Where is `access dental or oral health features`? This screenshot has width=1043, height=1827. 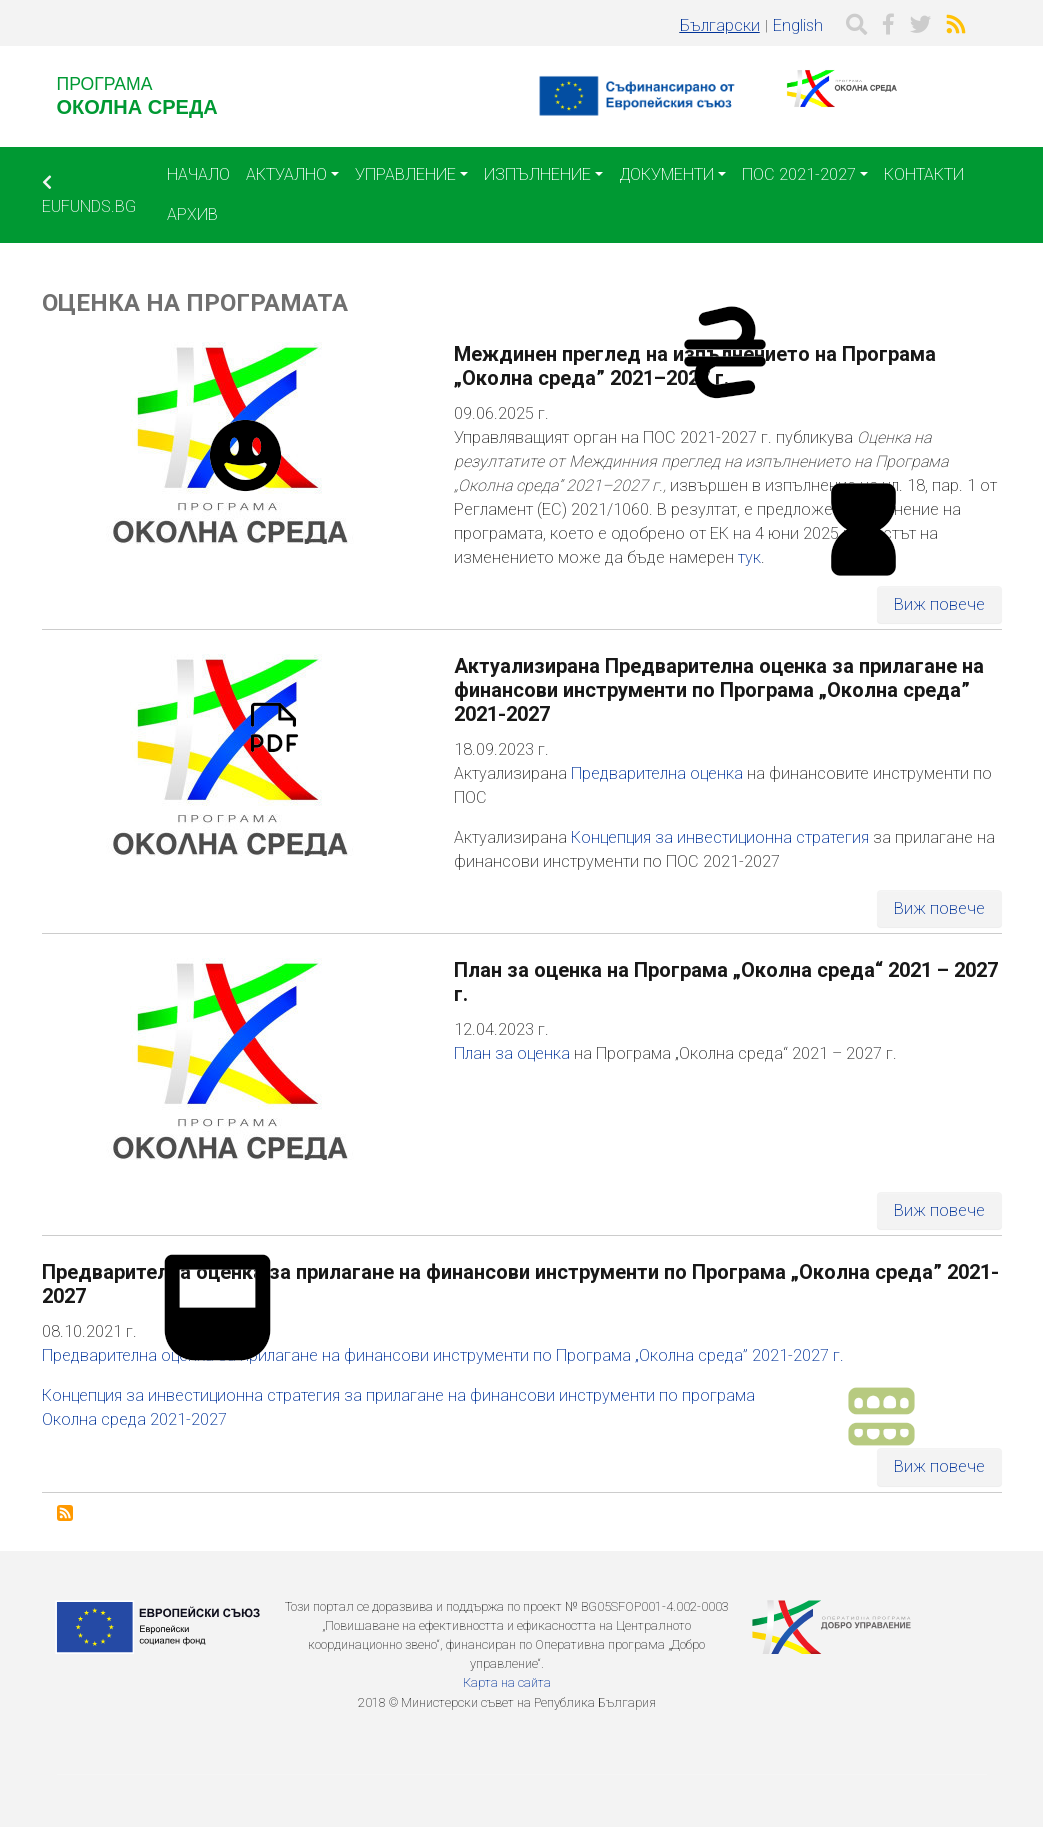 access dental or oral health features is located at coordinates (881, 1416).